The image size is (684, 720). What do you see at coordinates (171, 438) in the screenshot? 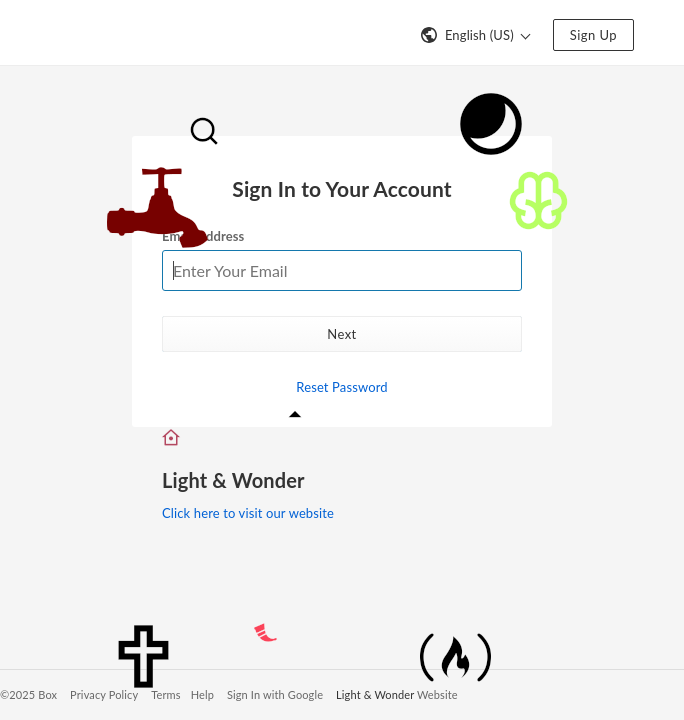
I see `navigate to home screen` at bounding box center [171, 438].